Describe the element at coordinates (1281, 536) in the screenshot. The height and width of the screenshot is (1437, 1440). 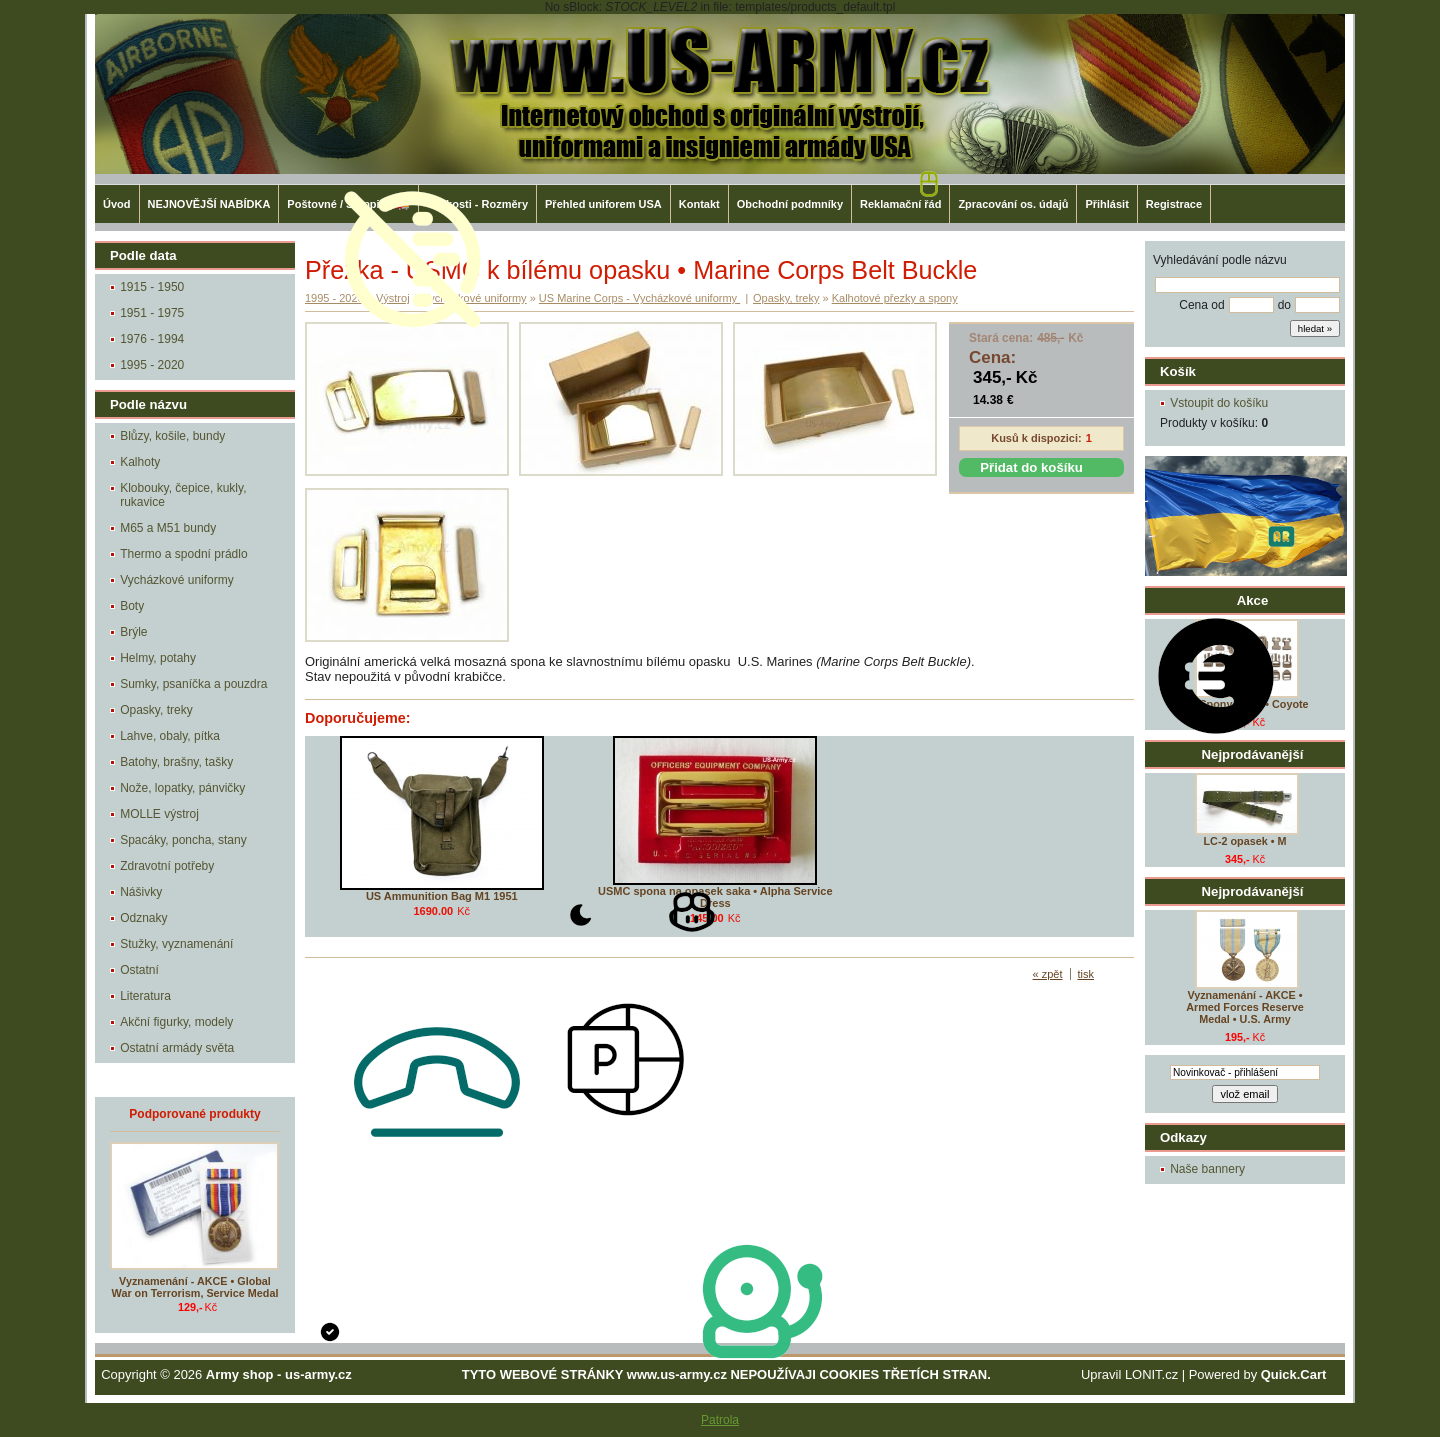
I see `indicates augmented reality feature available` at that location.